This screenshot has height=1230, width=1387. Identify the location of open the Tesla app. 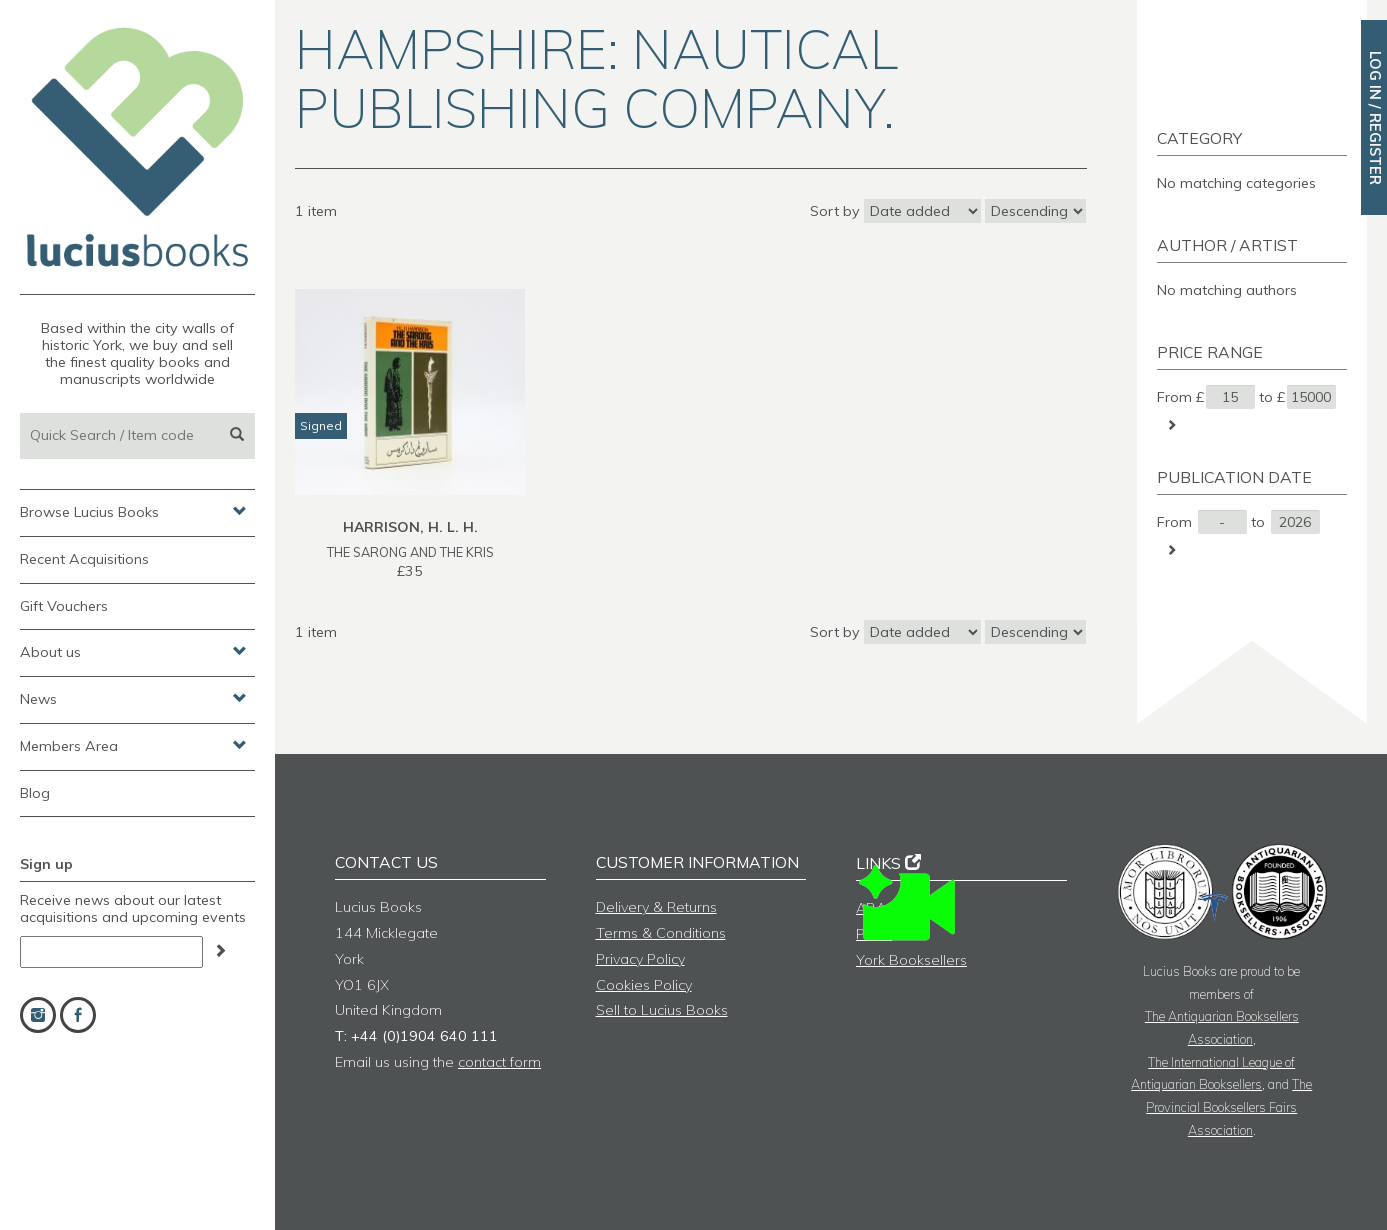
(1214, 907).